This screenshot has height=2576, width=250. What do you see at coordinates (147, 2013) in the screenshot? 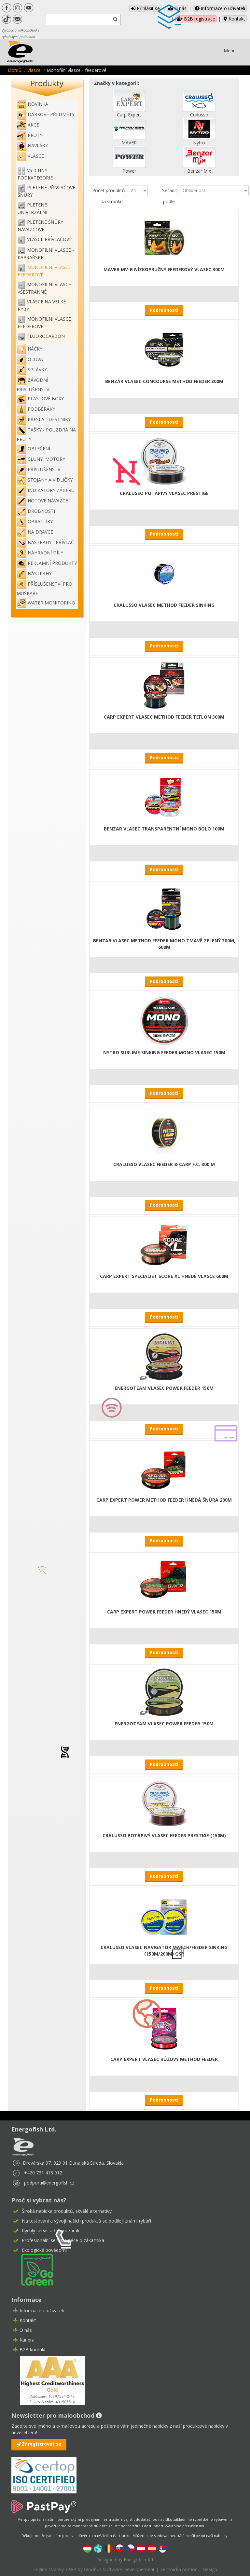
I see `view western hemisphere or americas region` at bounding box center [147, 2013].